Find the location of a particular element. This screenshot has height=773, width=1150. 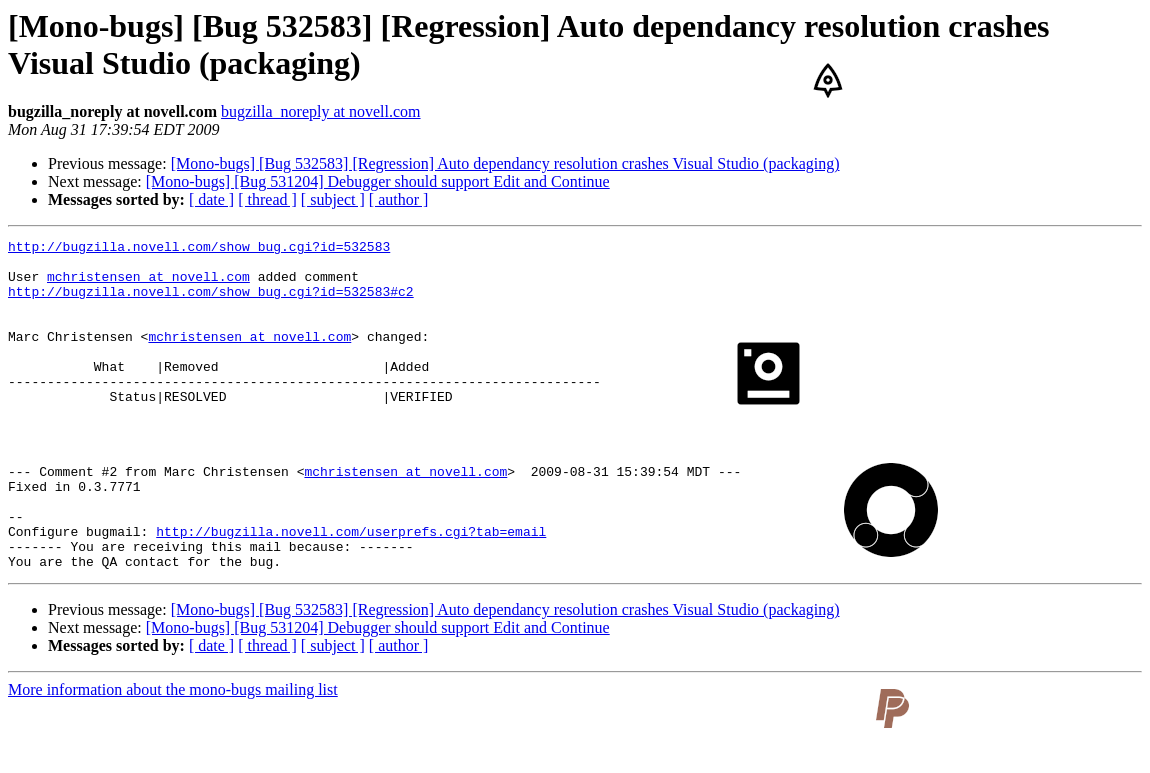

access polaroid or instant camera features is located at coordinates (768, 373).